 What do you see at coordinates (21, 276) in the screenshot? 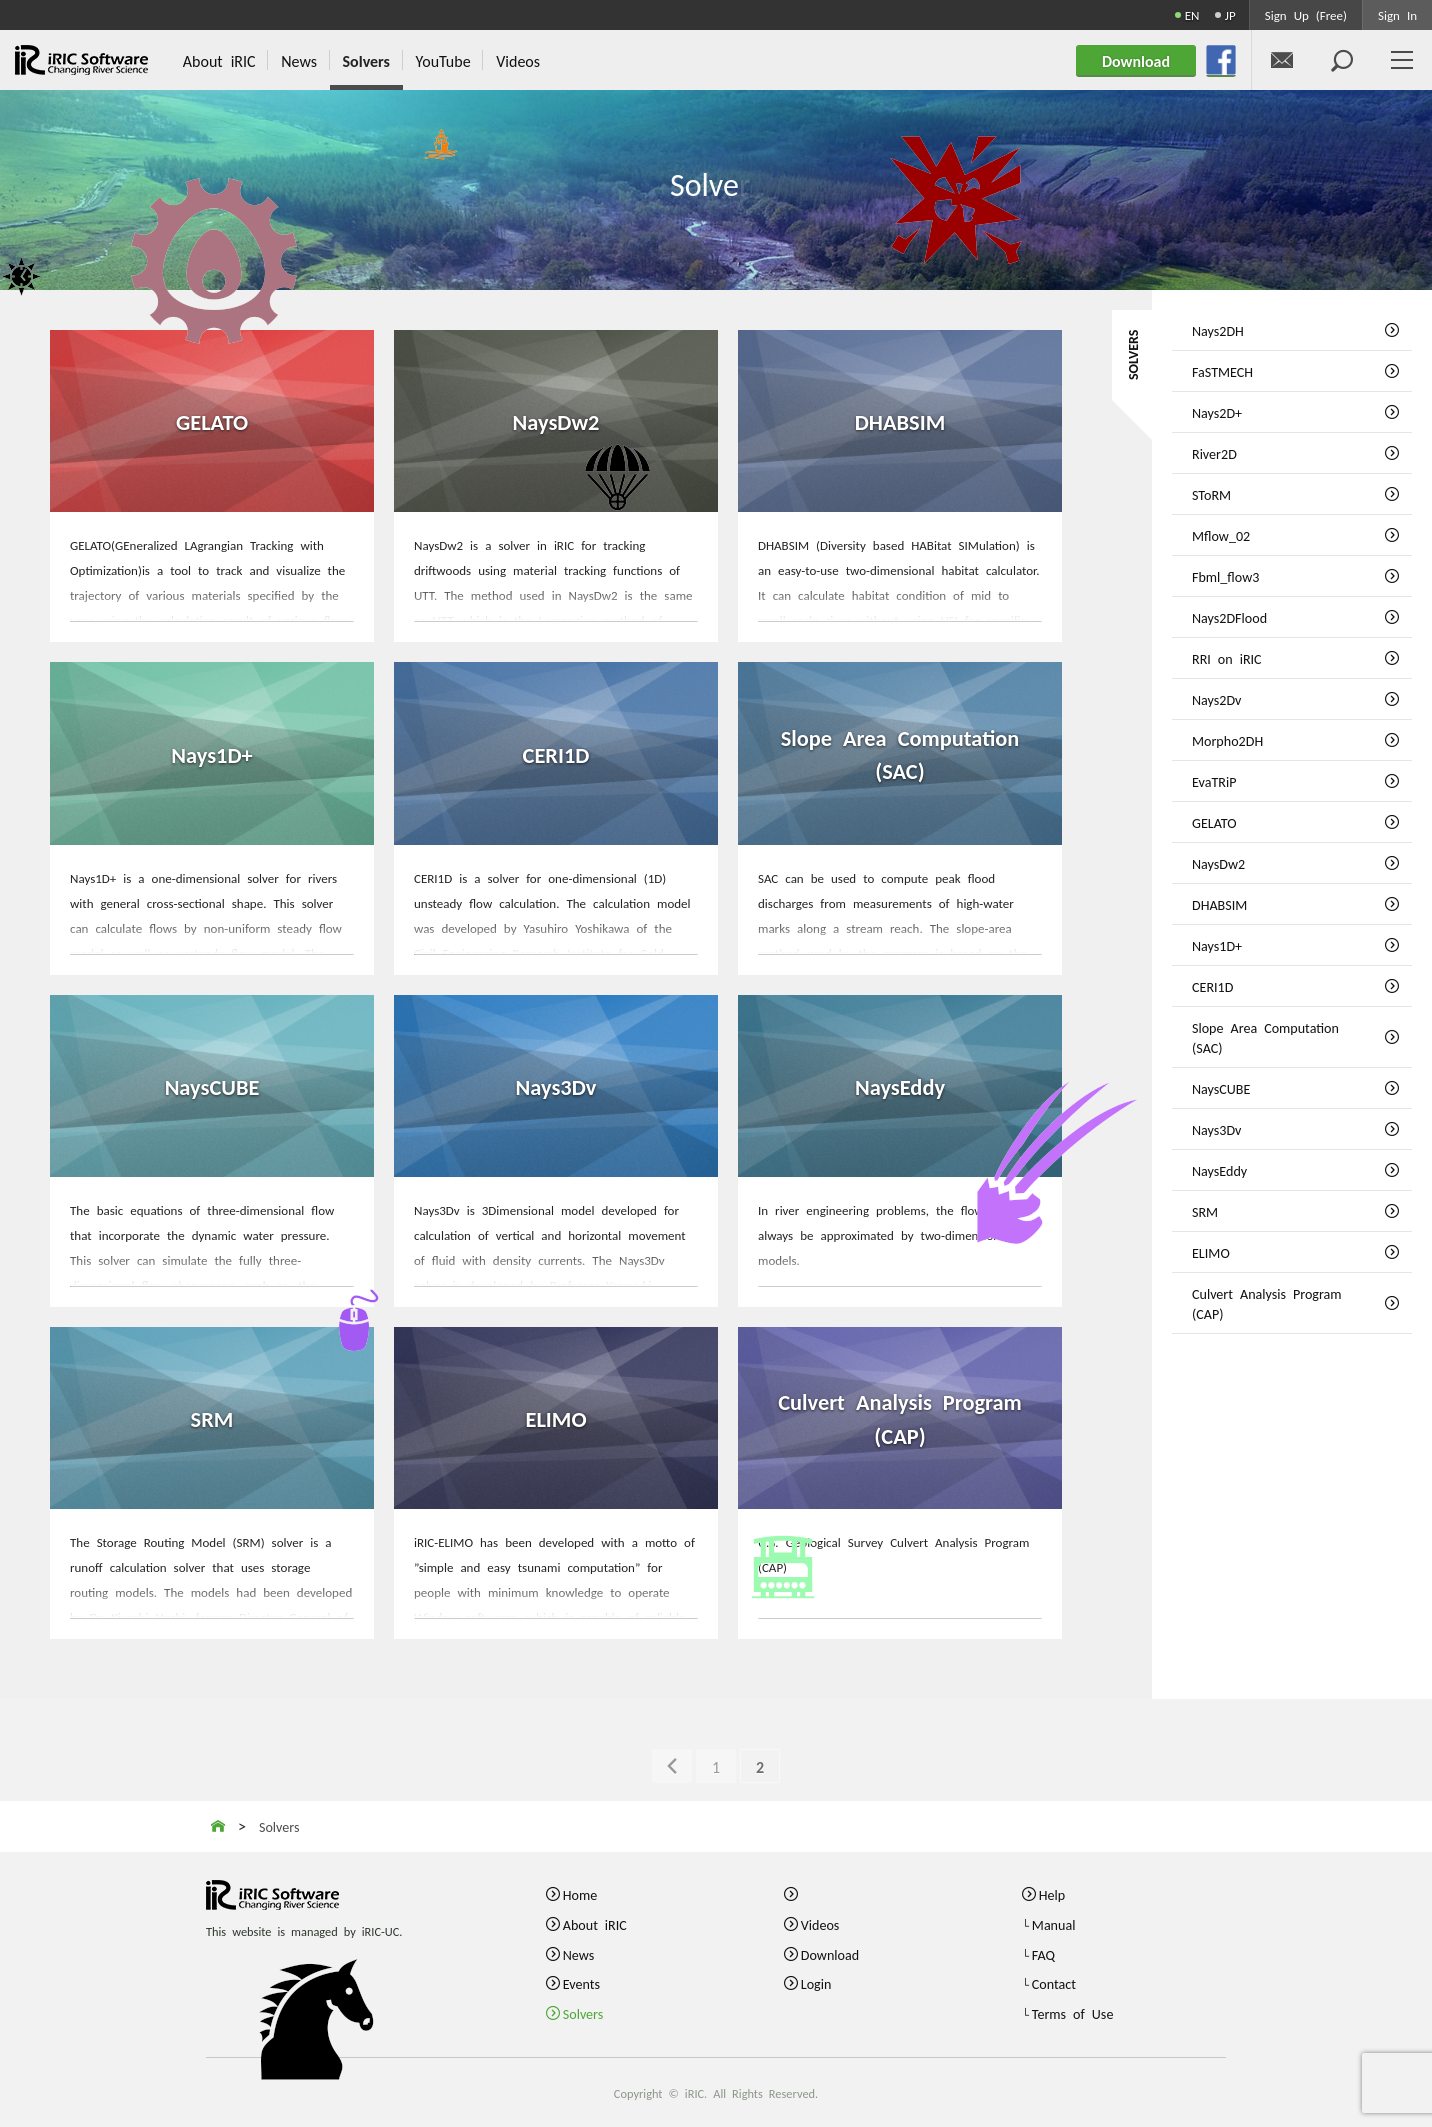
I see `view or set sun-based time settings` at bounding box center [21, 276].